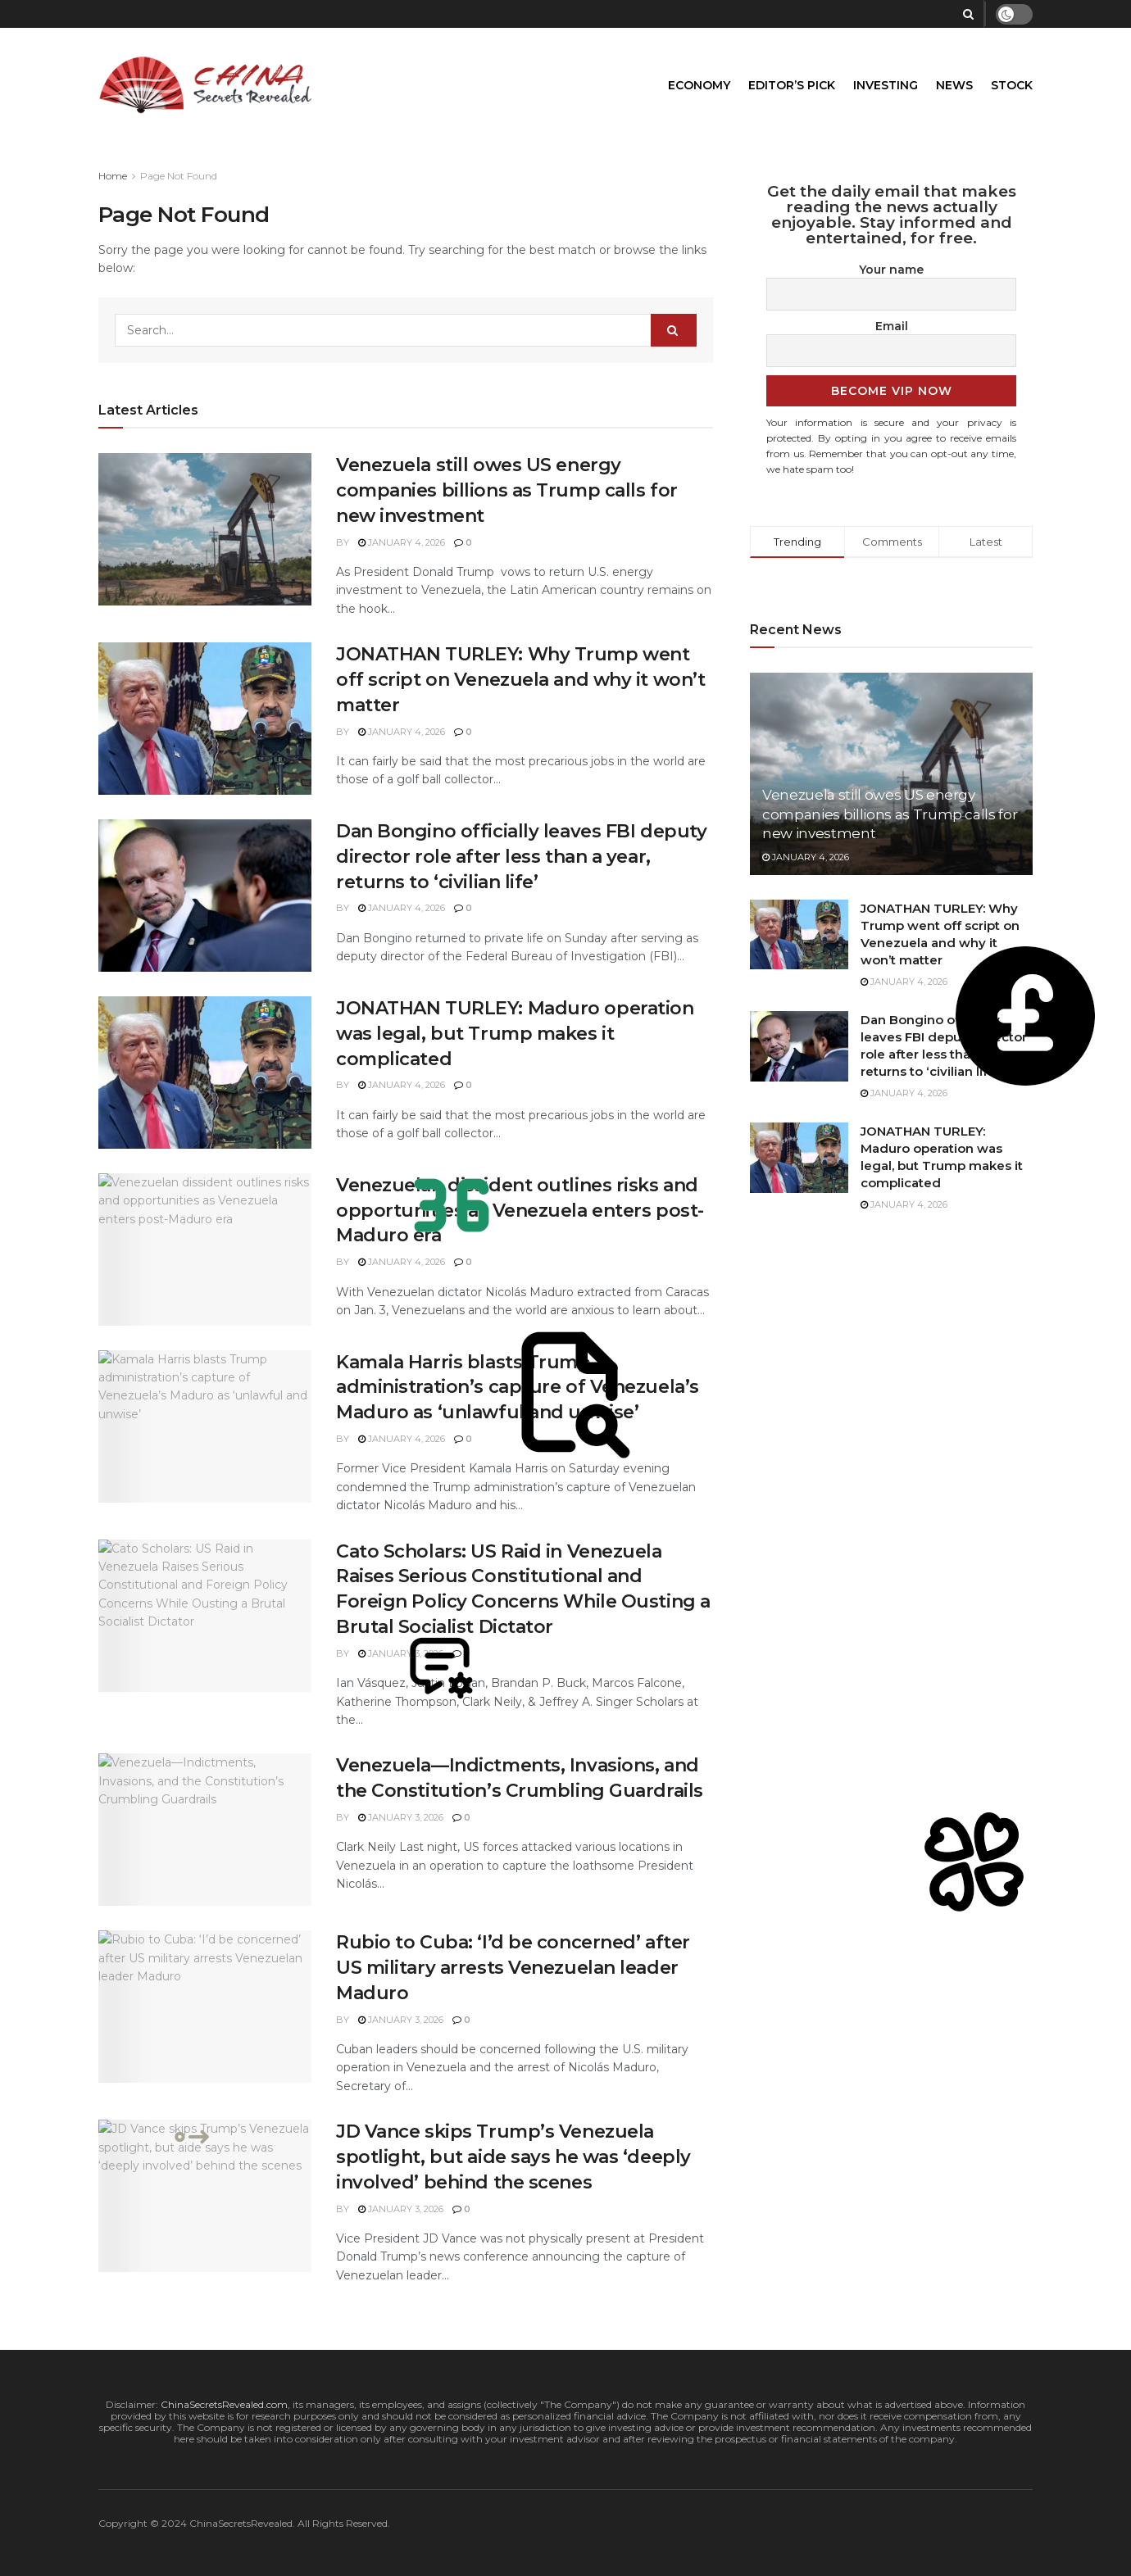  What do you see at coordinates (974, 1862) in the screenshot?
I see `link to 4chan website or community` at bounding box center [974, 1862].